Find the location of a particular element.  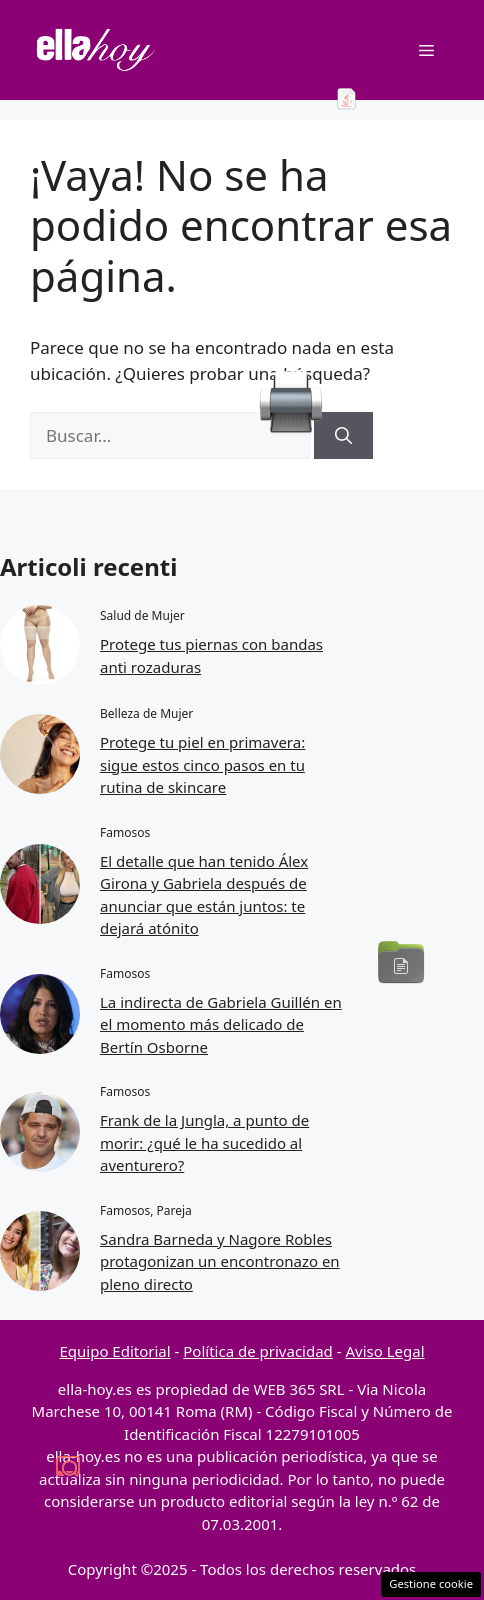

open your documents folder is located at coordinates (401, 962).